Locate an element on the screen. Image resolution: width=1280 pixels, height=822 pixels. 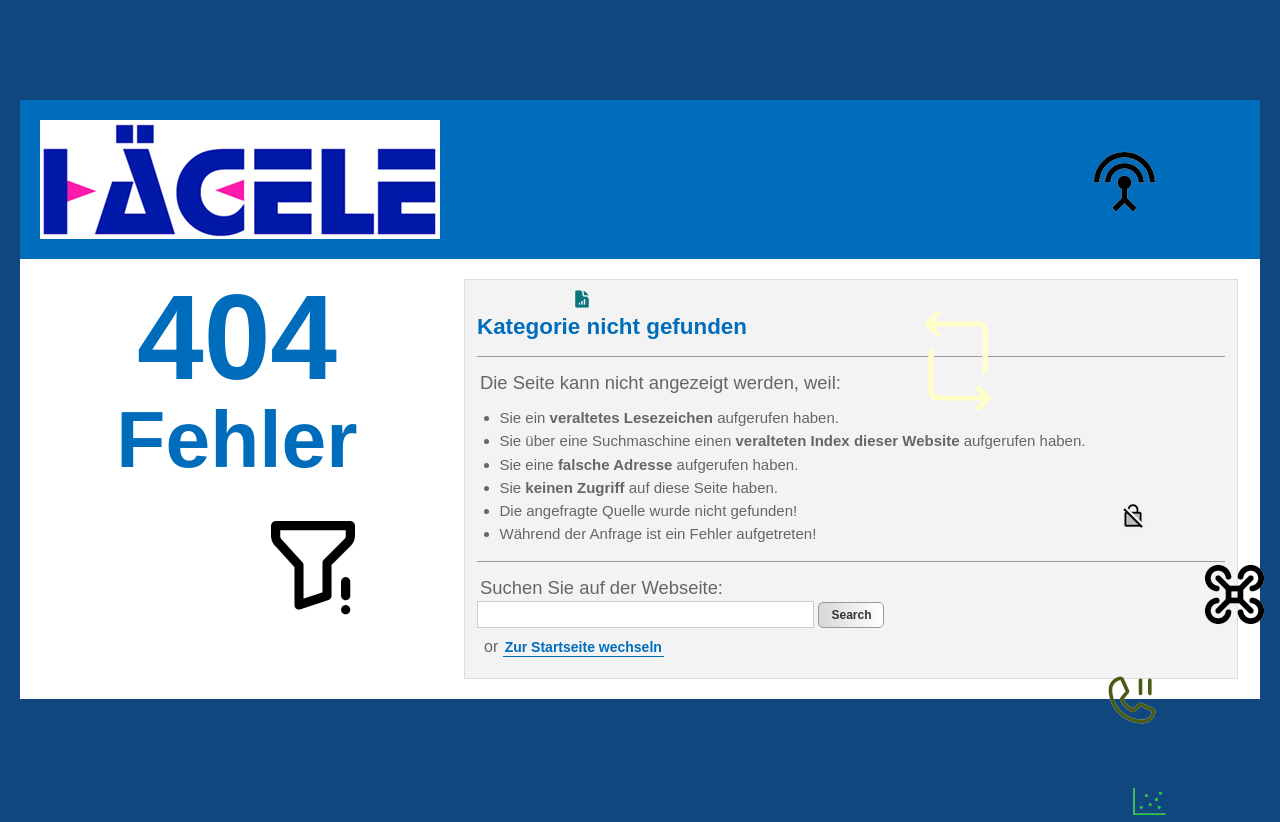
indicates an unencrypted or insecure email connection is located at coordinates (1133, 516).